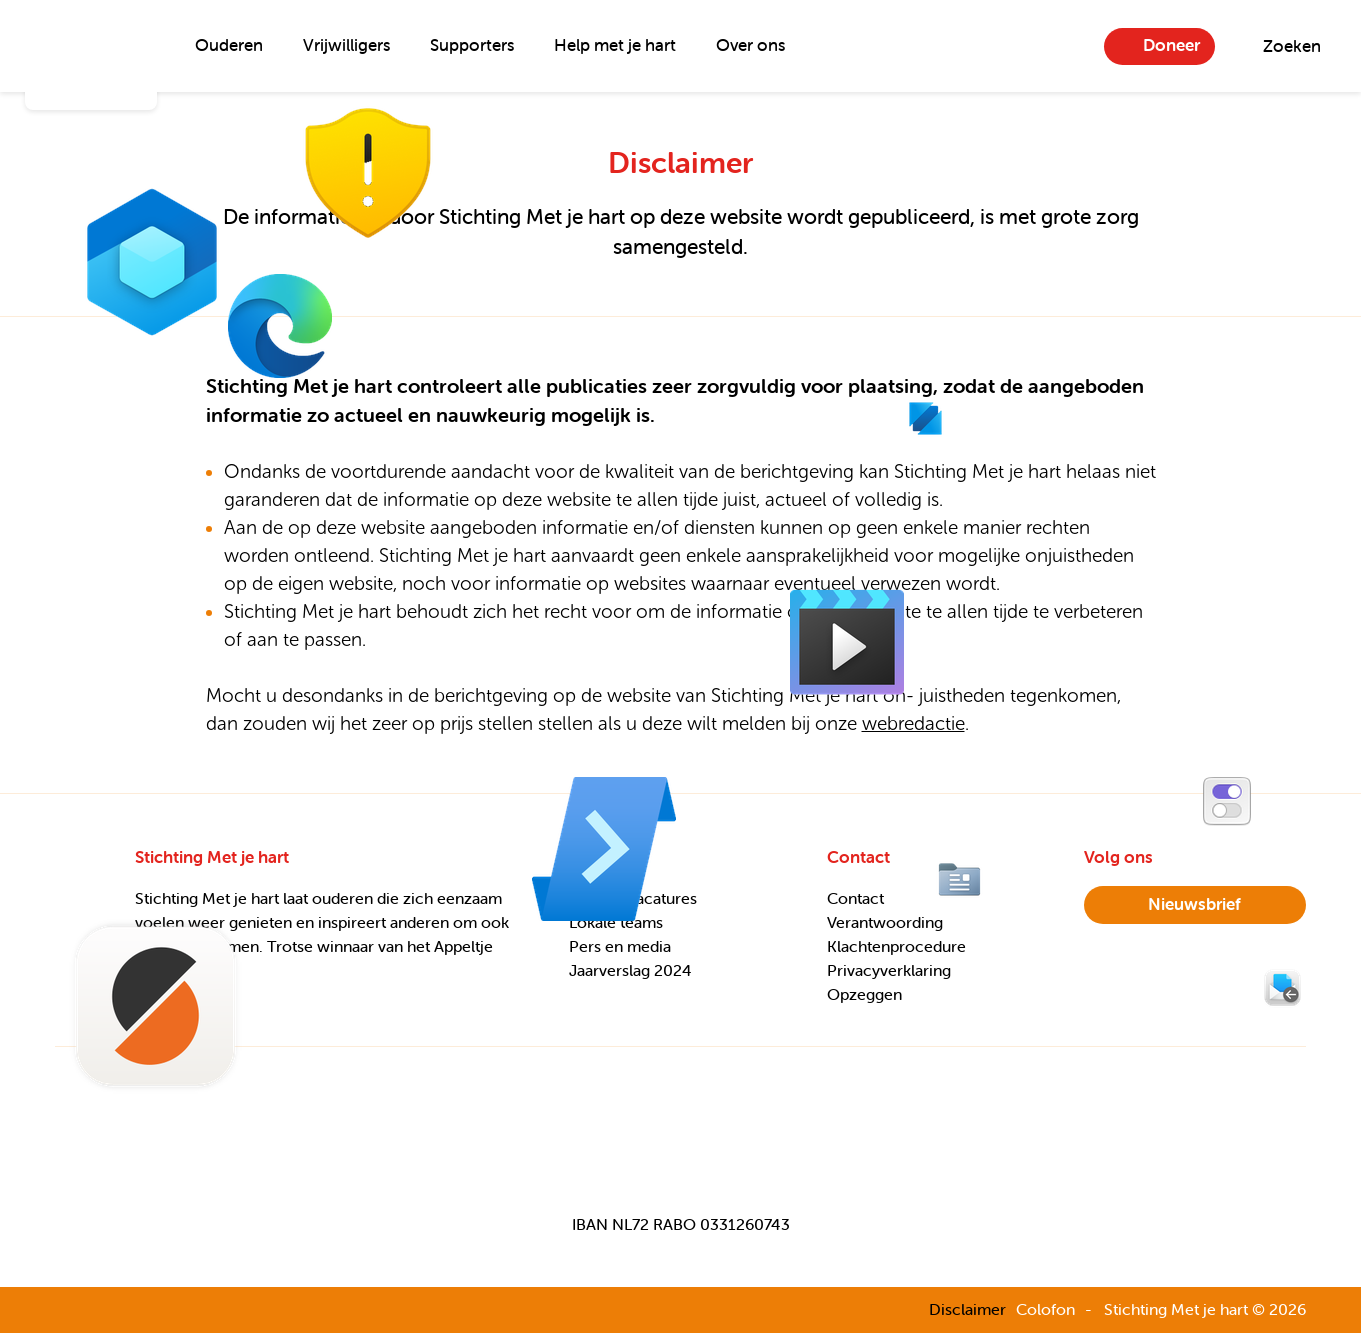  What do you see at coordinates (155, 1005) in the screenshot?
I see `open PrusaSlicer 3D printing software` at bounding box center [155, 1005].